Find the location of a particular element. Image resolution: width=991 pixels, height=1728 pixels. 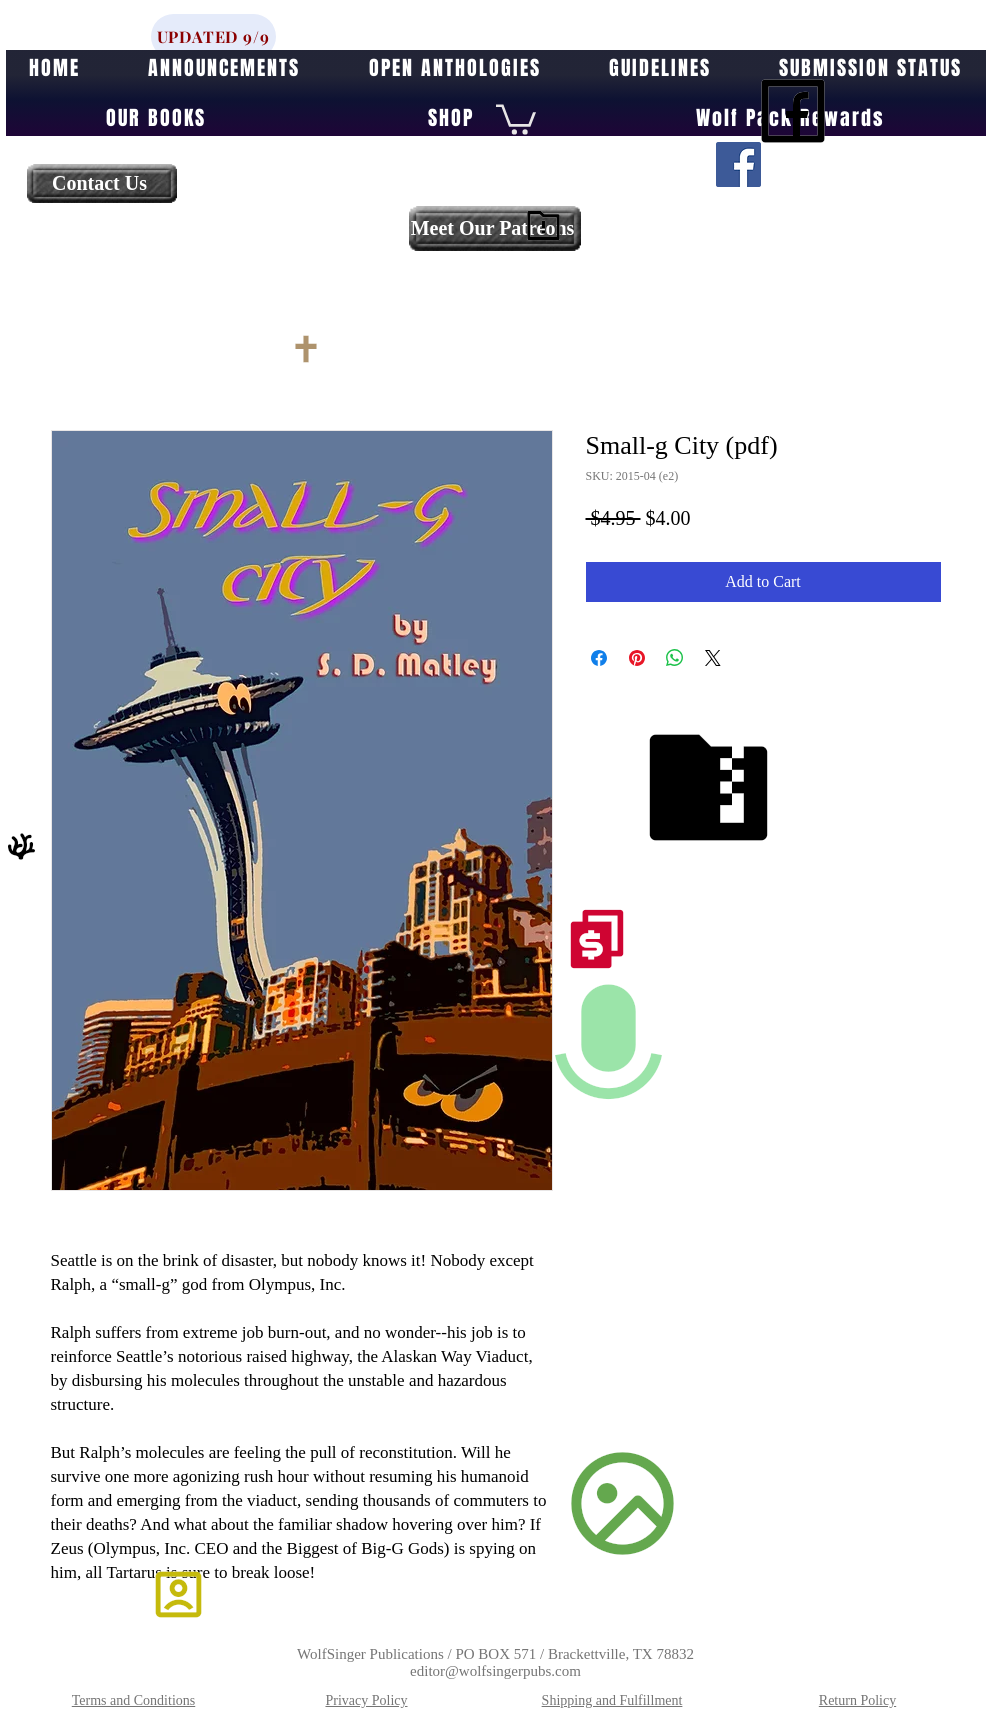

open VSCodium application is located at coordinates (21, 846).